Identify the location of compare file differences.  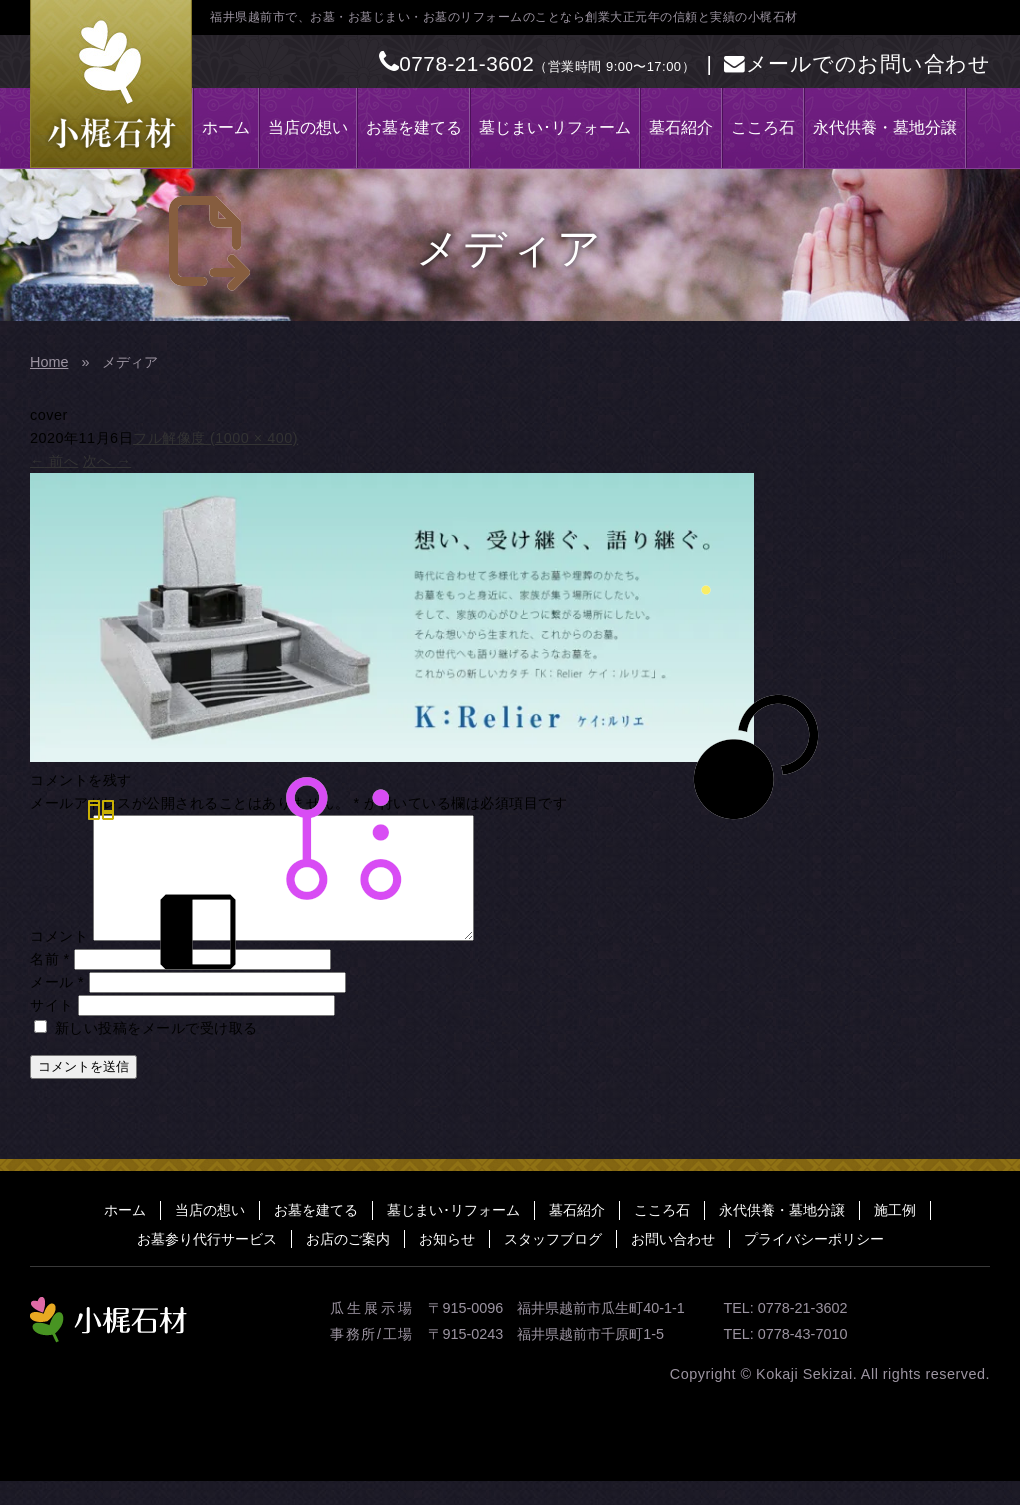
(100, 810).